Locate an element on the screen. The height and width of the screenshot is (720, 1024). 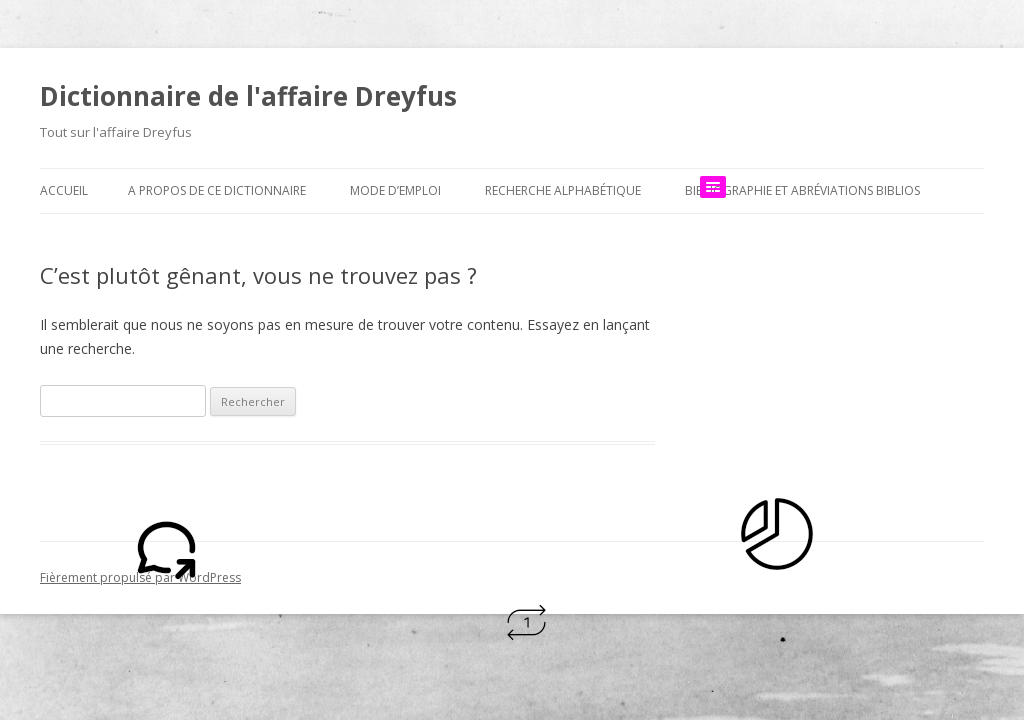
repeat current track once is located at coordinates (526, 622).